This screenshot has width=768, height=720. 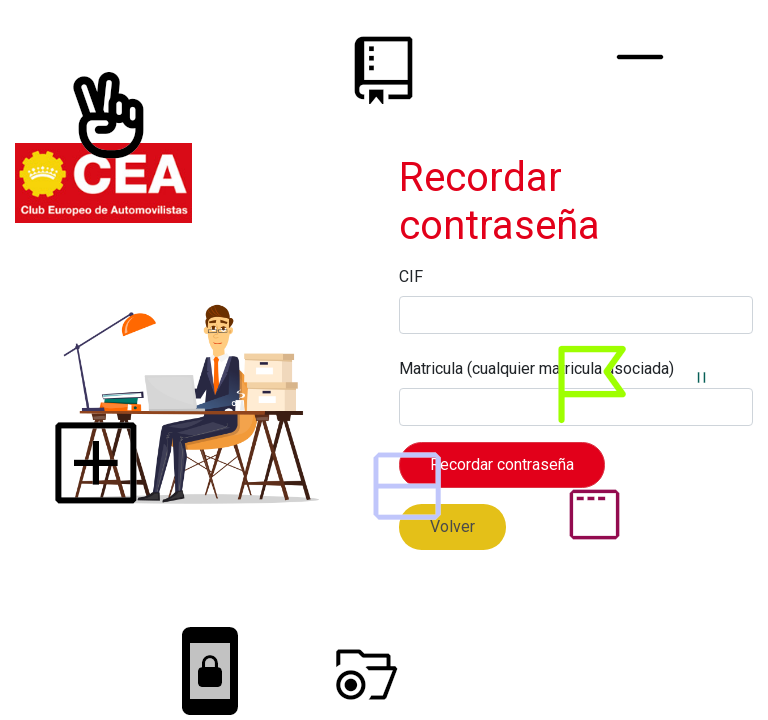 I want to click on pause debugging session, so click(x=701, y=377).